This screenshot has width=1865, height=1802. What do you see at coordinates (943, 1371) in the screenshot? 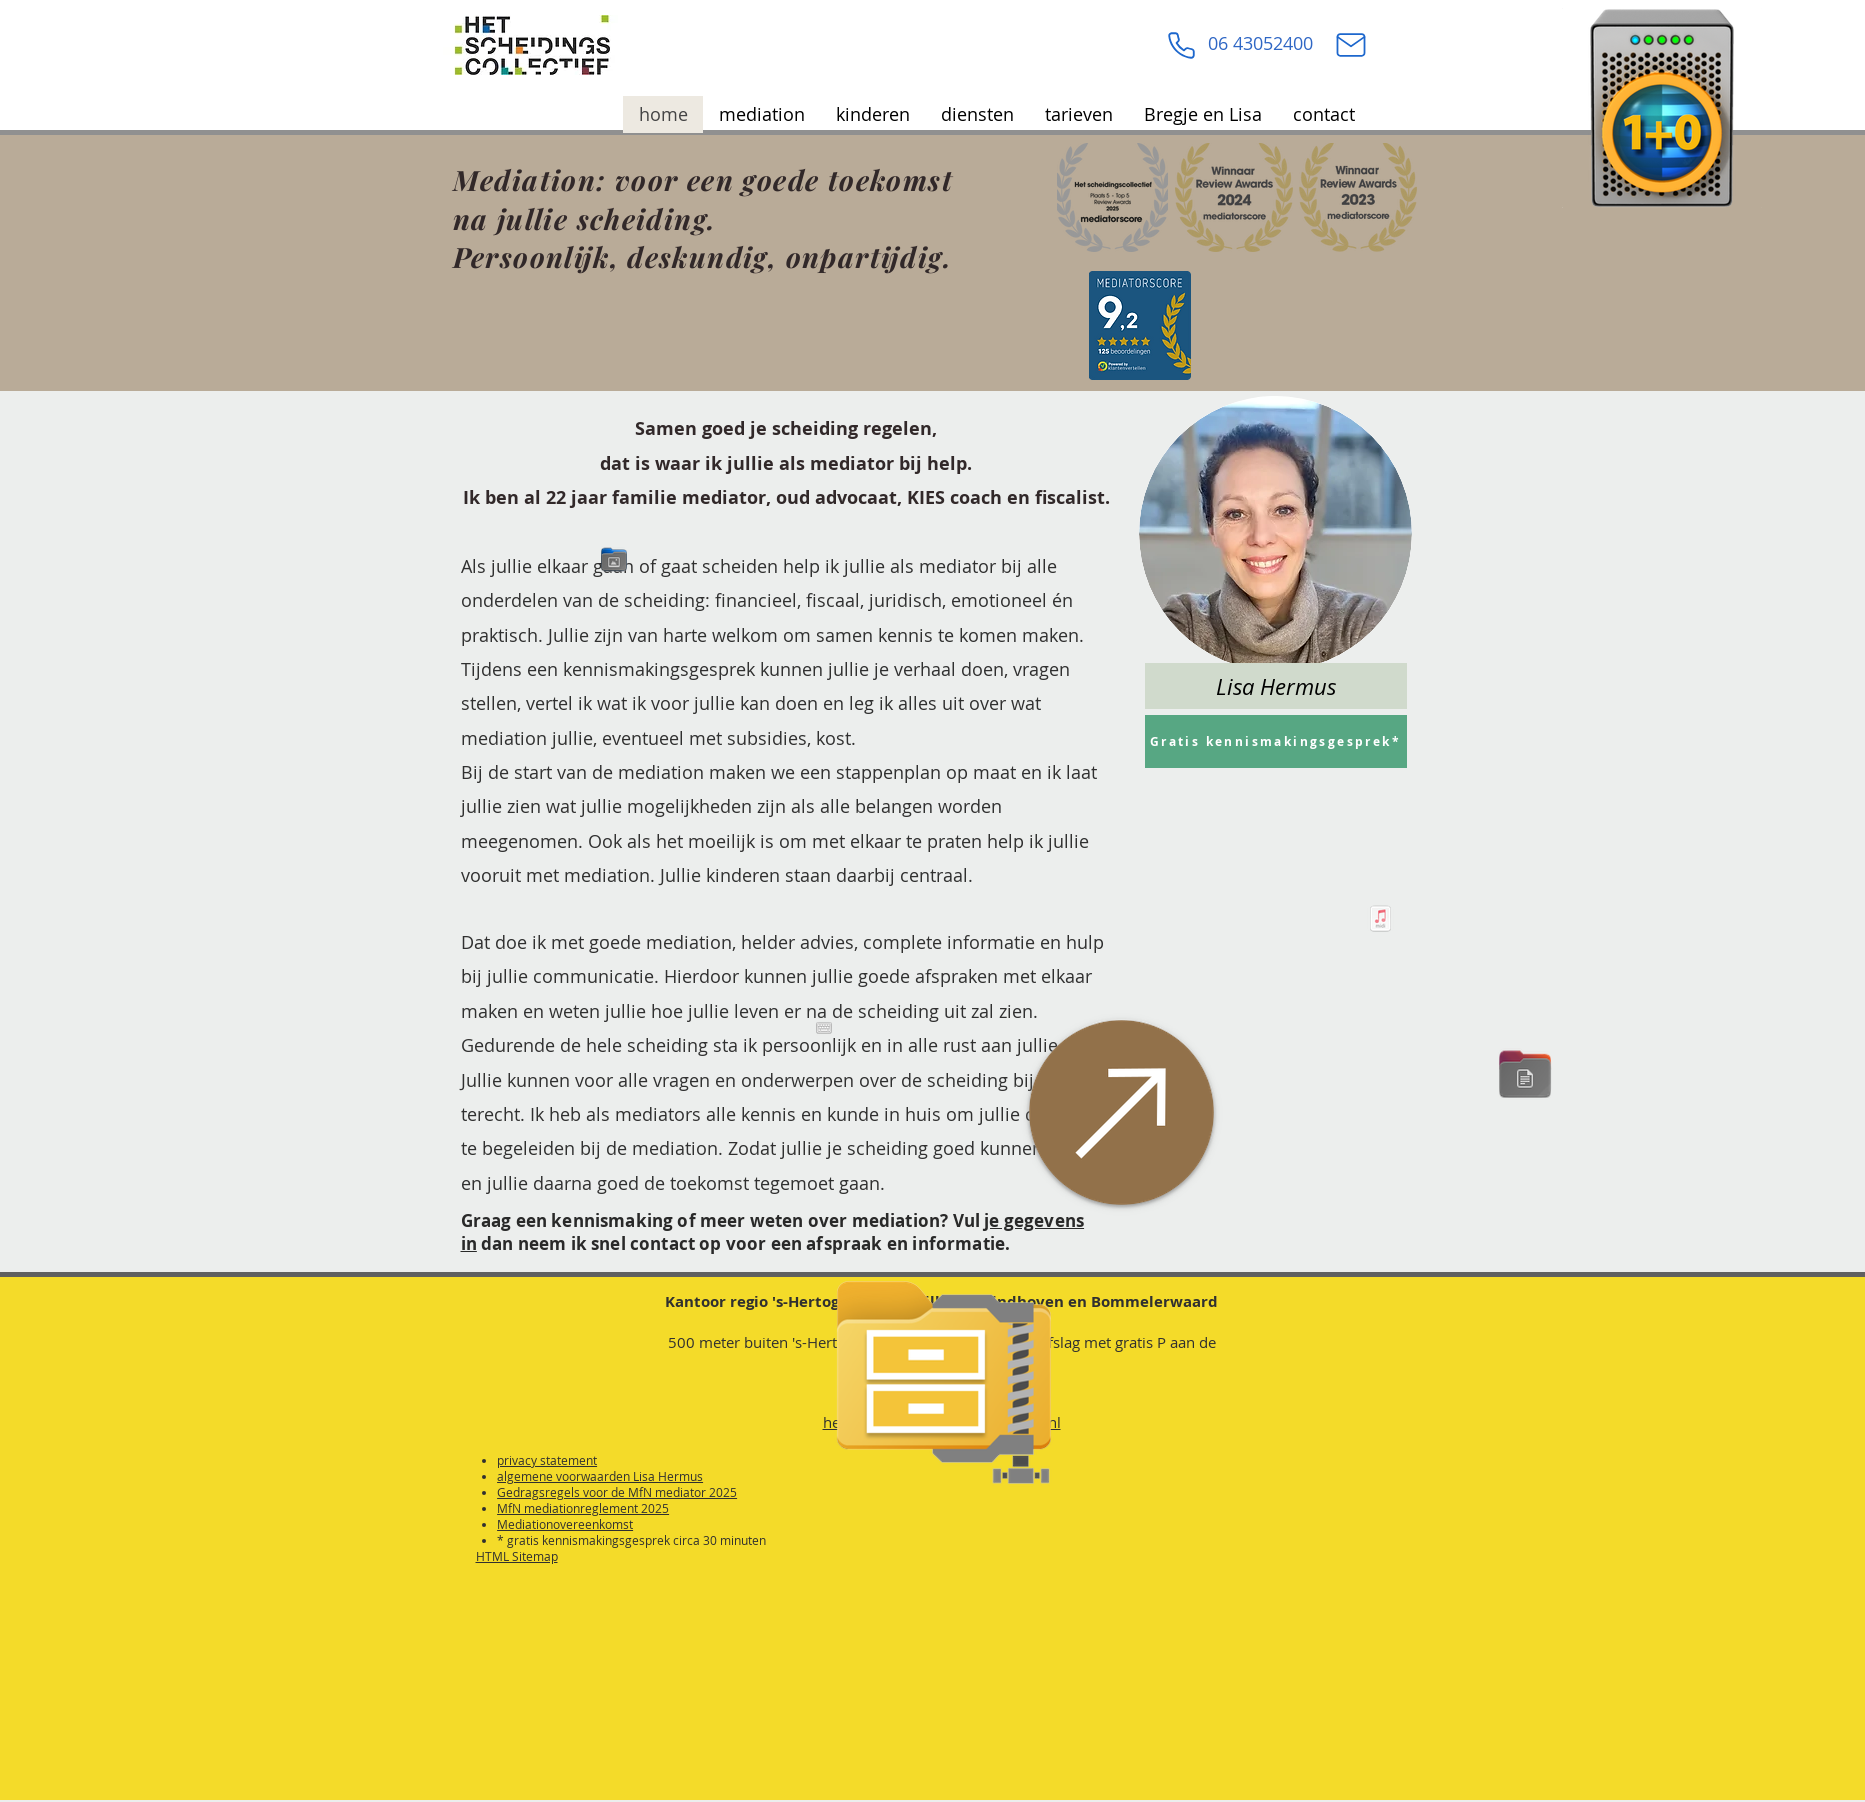
I see `open compressed files folder` at bounding box center [943, 1371].